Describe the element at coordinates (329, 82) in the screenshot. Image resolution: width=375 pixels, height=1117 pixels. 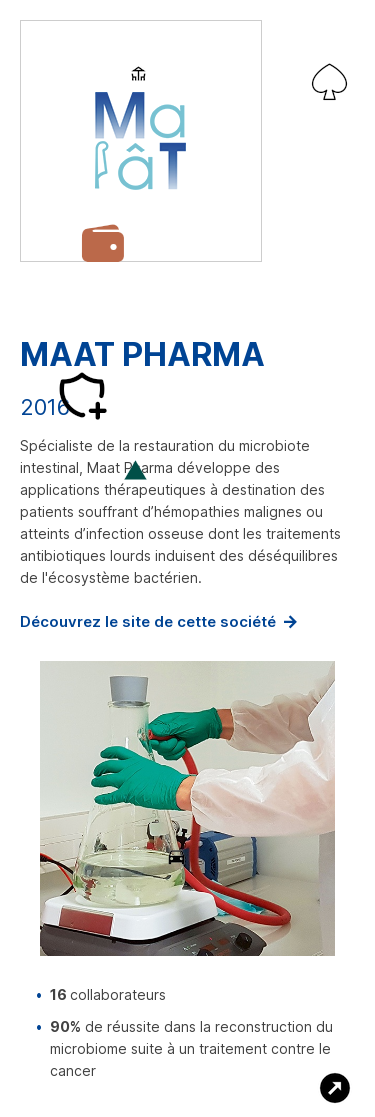
I see `playing cards or card game category` at that location.